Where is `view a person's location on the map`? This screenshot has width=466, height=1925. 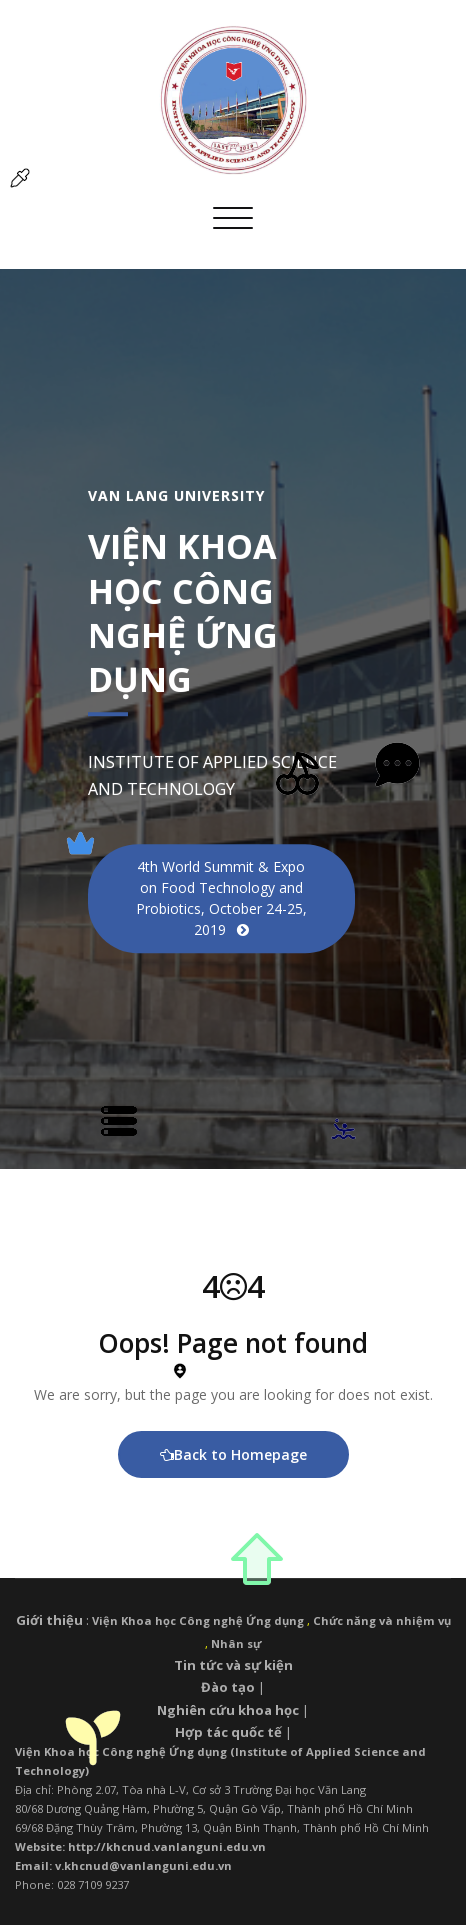
view a person's location on the map is located at coordinates (180, 1371).